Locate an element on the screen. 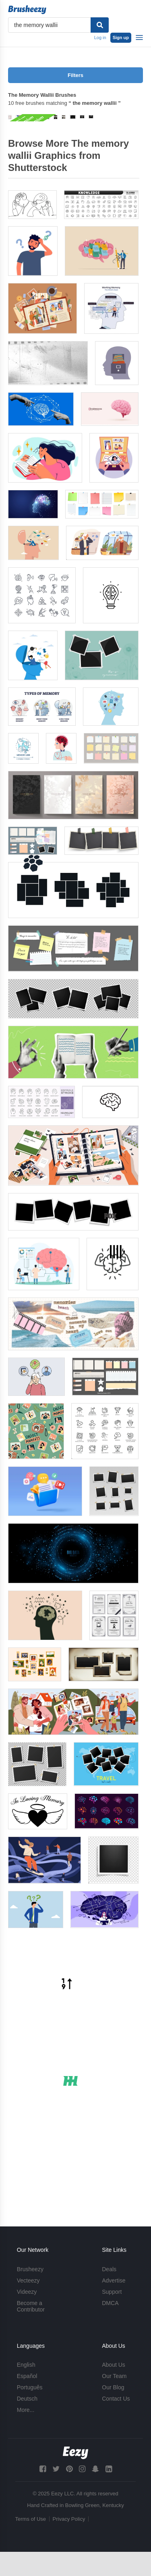 This screenshot has width=151, height=2576. access drawing or illustration tools is located at coordinates (46, 238).